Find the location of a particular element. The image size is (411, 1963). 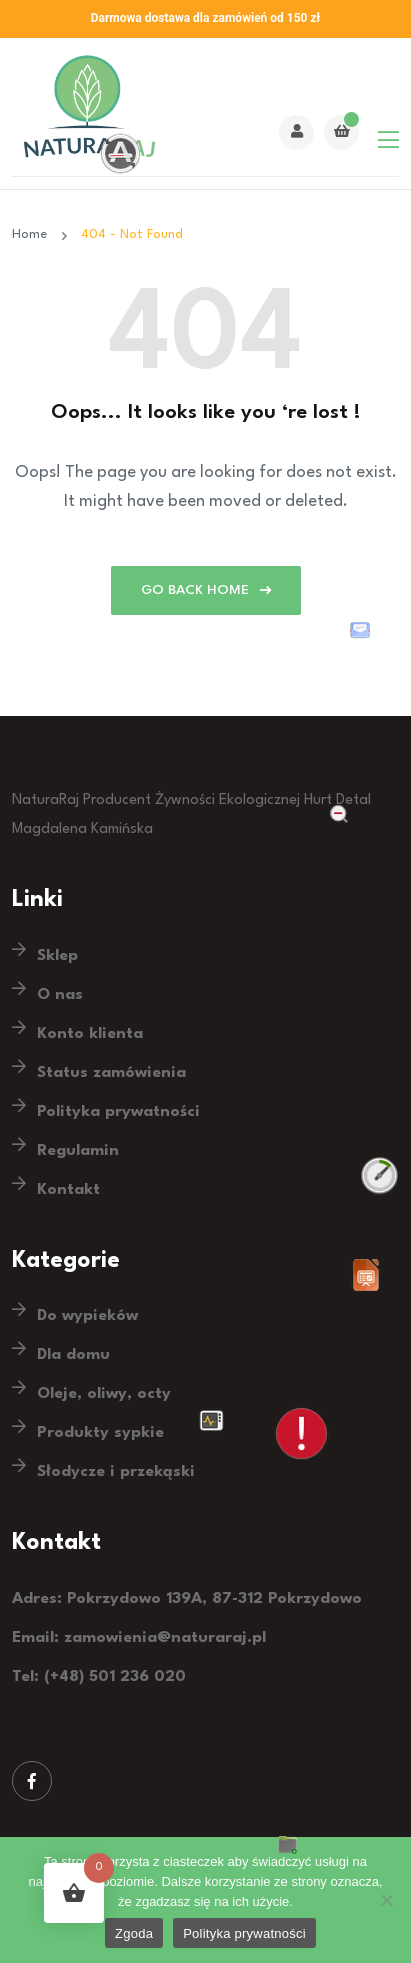

open evolution email and calendar app is located at coordinates (360, 630).